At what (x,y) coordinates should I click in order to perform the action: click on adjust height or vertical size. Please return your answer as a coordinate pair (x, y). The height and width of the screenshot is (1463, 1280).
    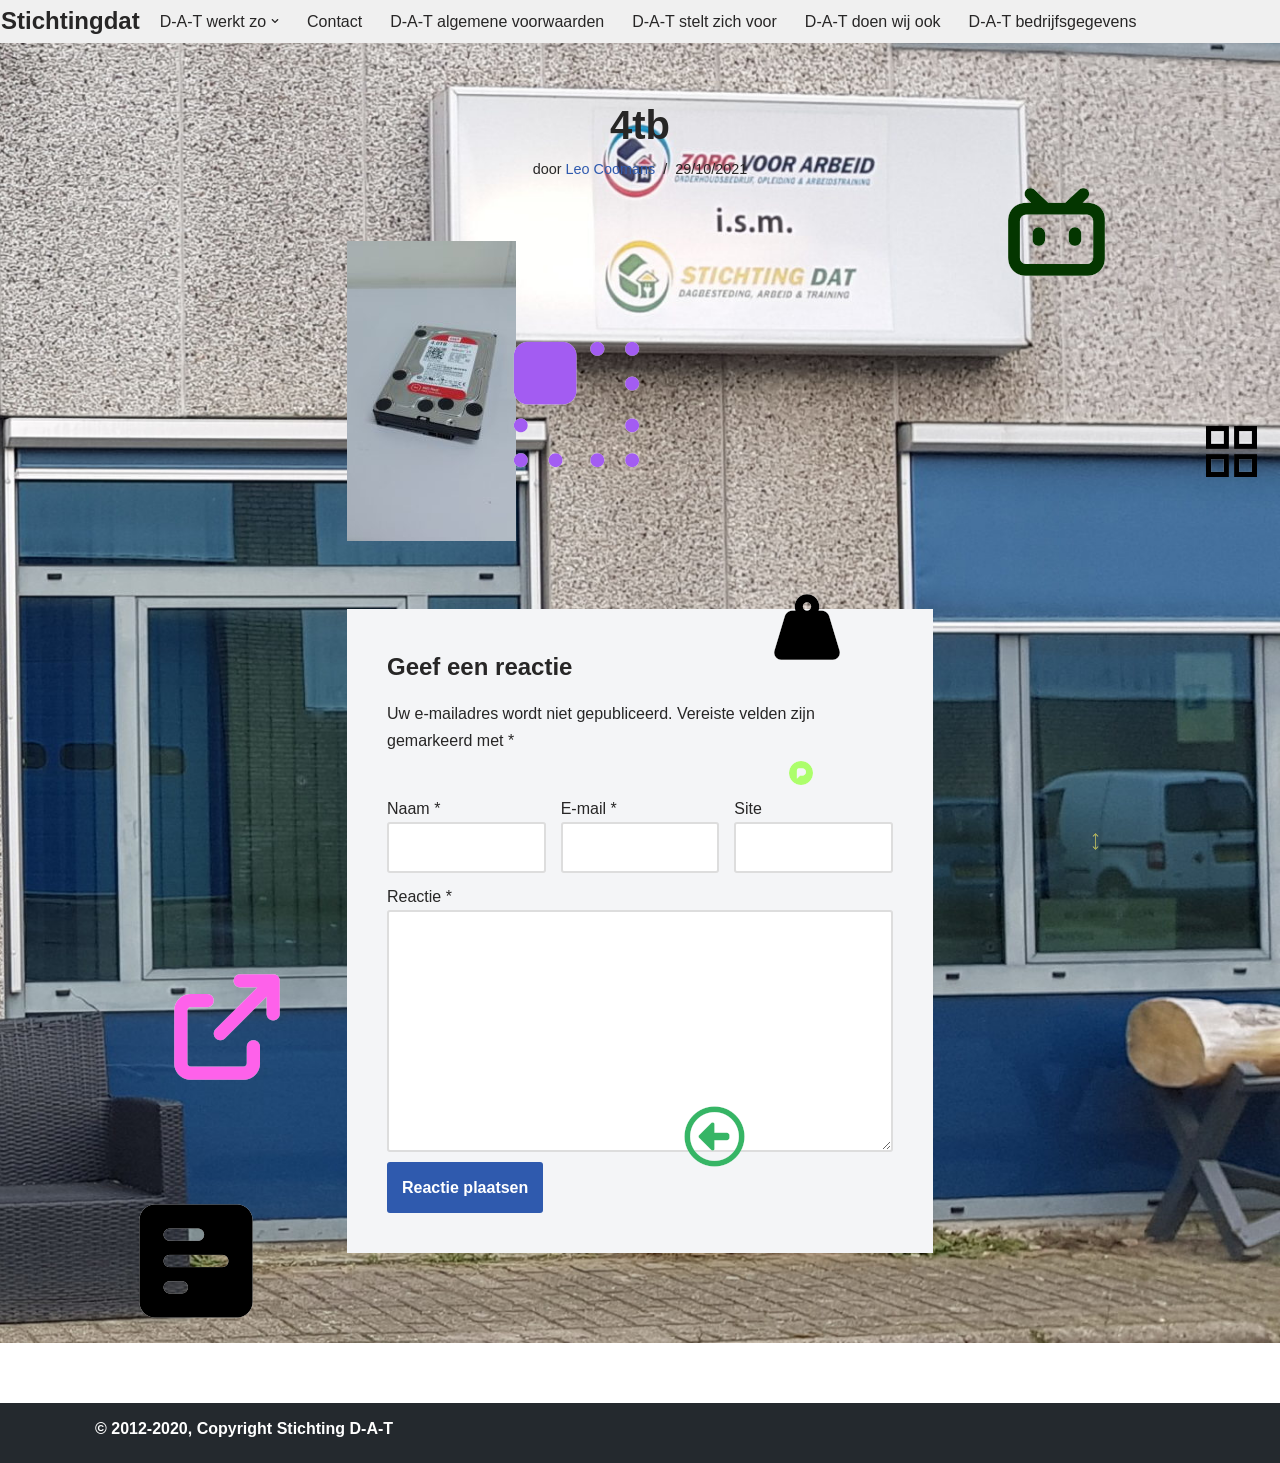
    Looking at the image, I should click on (1095, 841).